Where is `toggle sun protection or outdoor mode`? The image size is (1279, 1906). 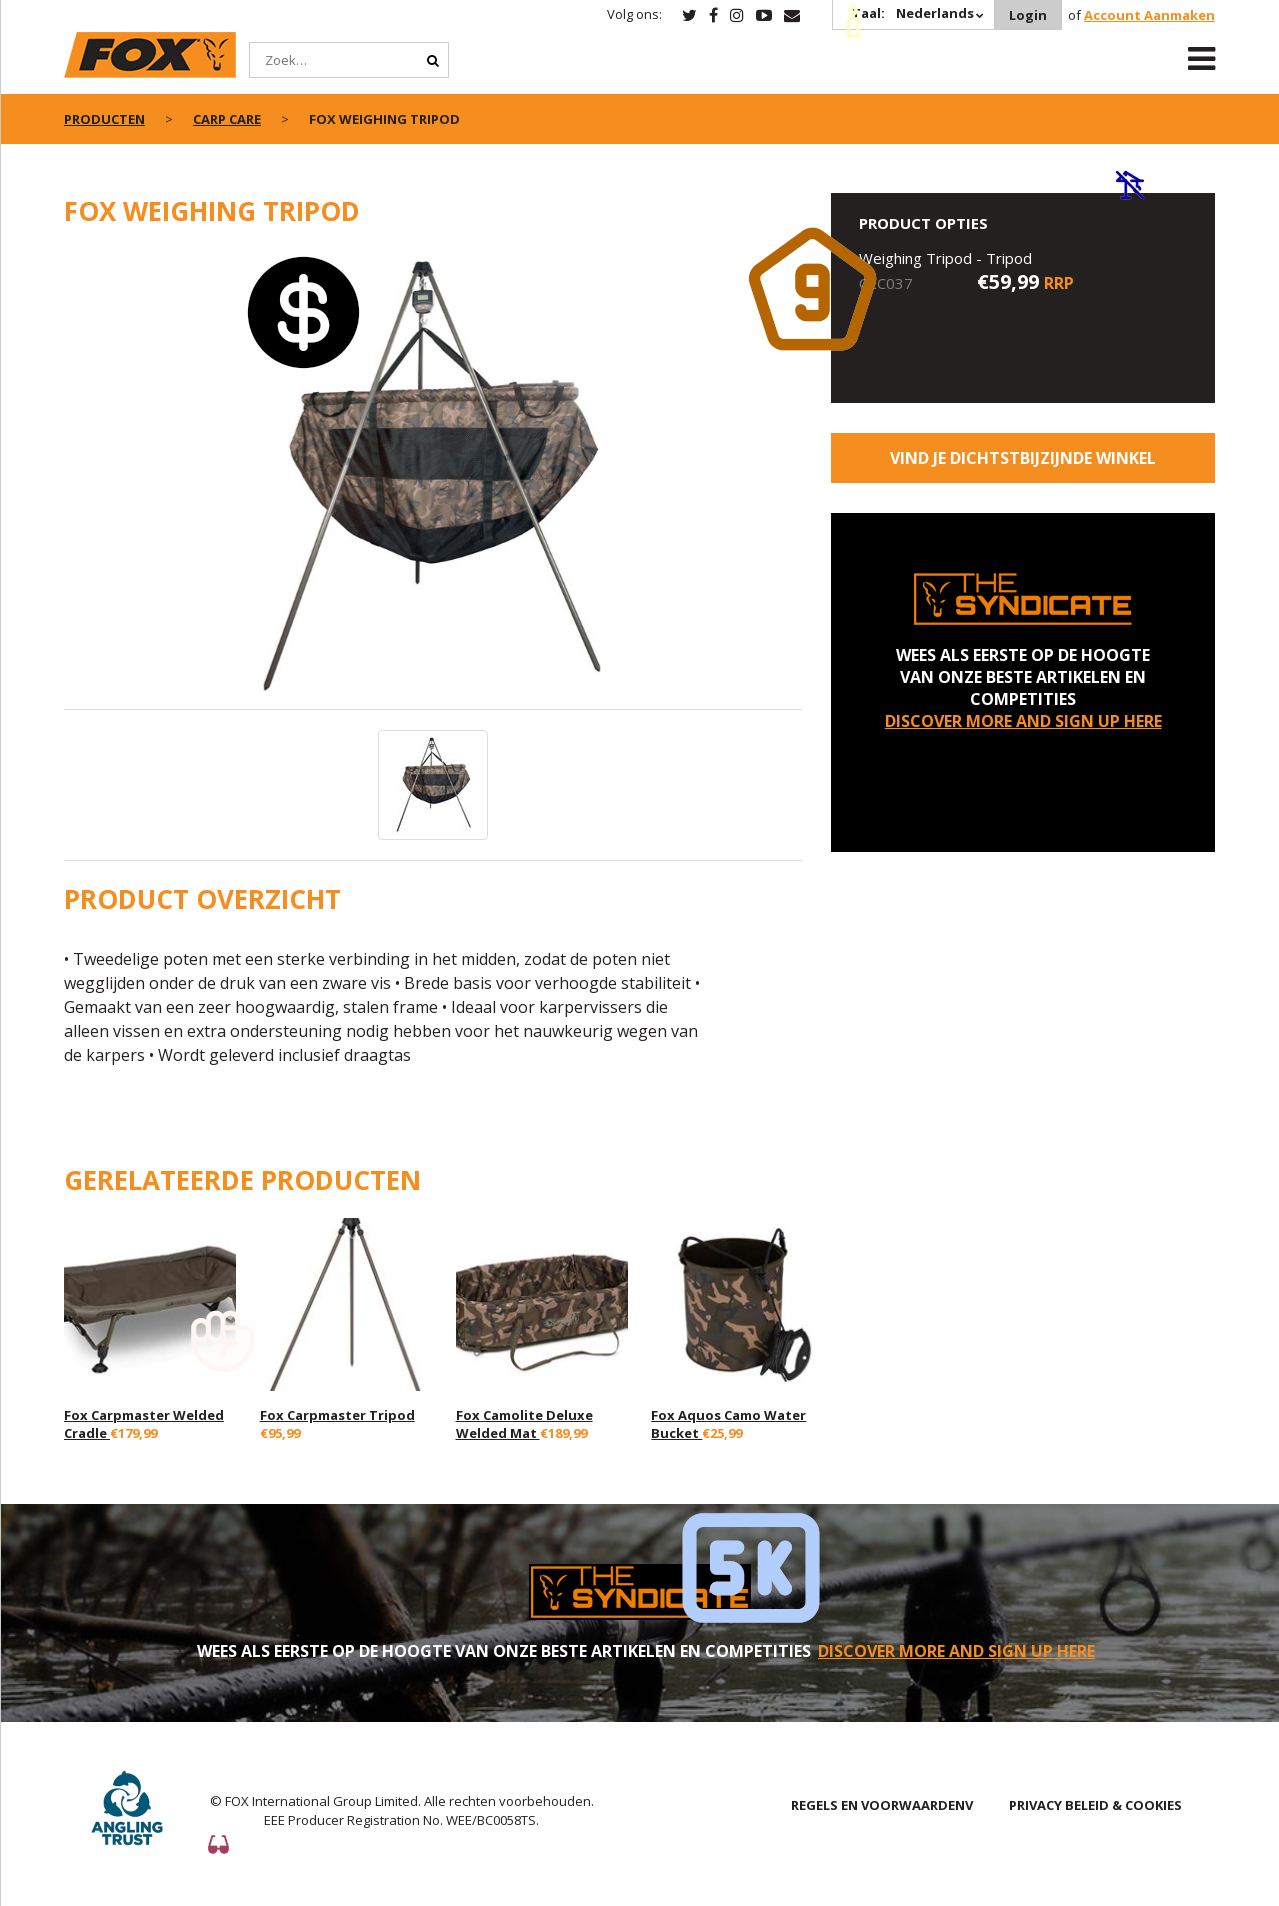 toggle sun protection or outdoor mode is located at coordinates (218, 1844).